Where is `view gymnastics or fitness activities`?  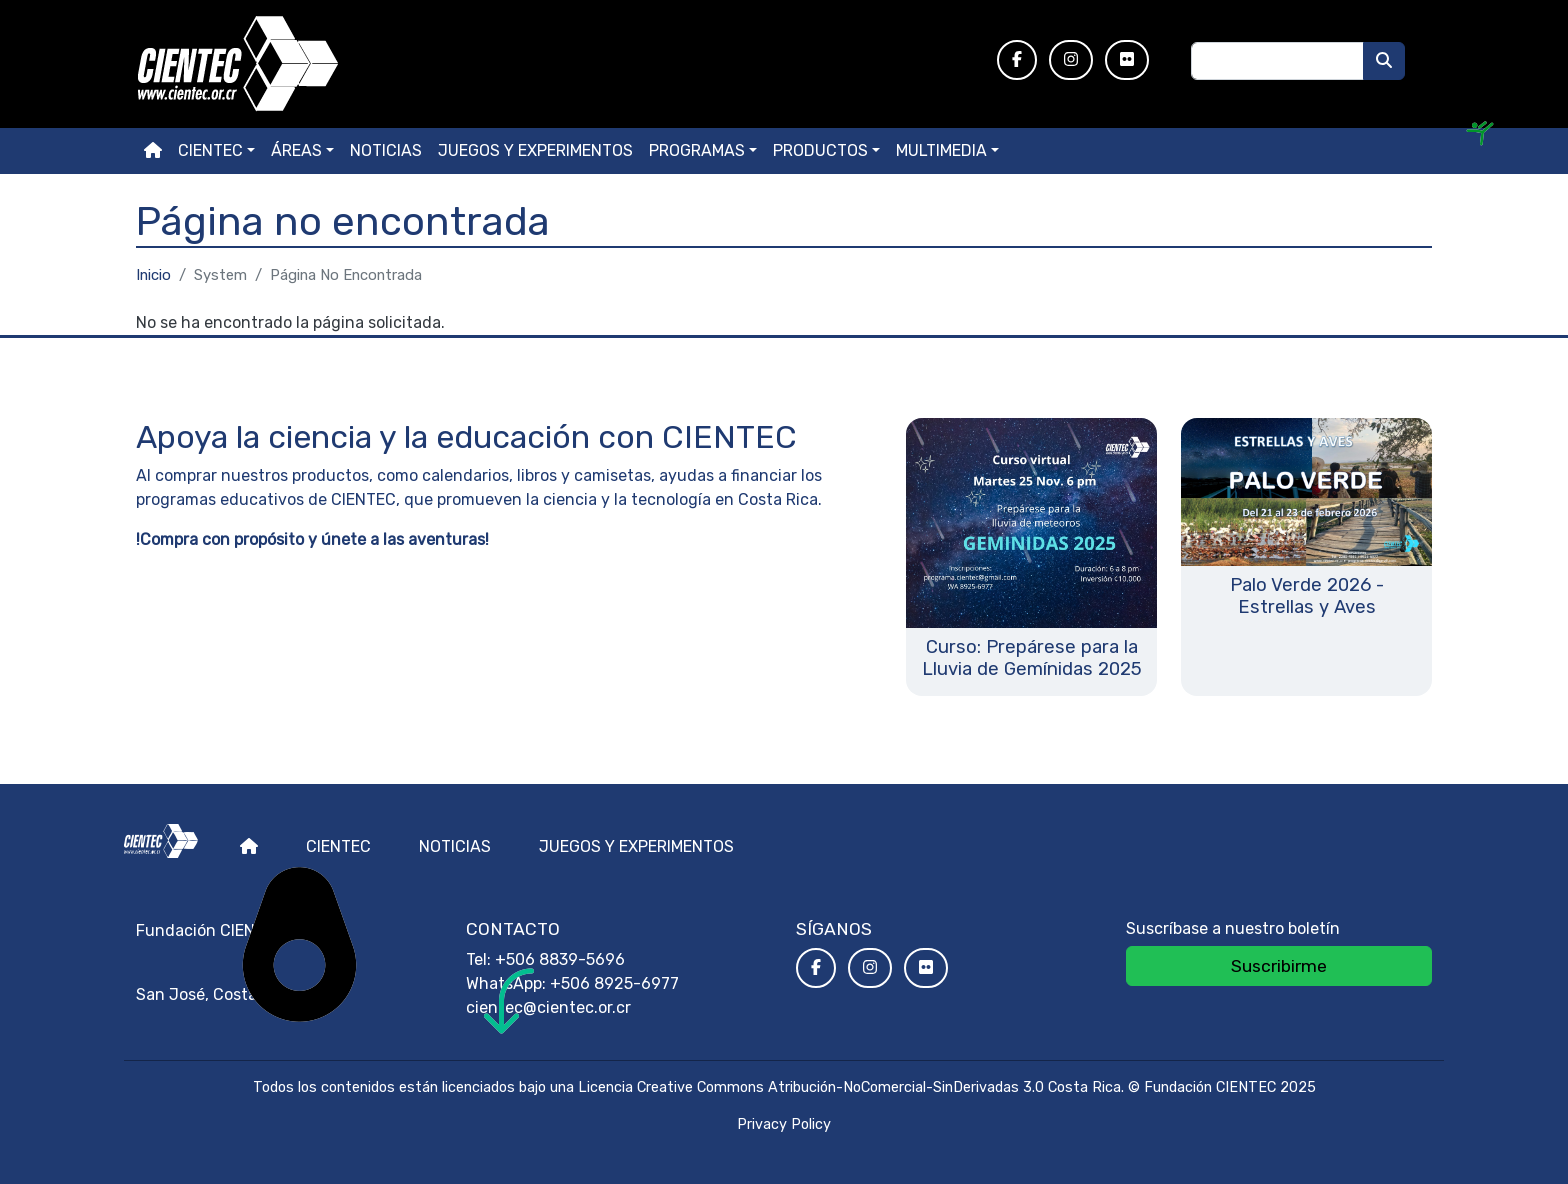
view gymnastics or fitness activities is located at coordinates (1480, 132).